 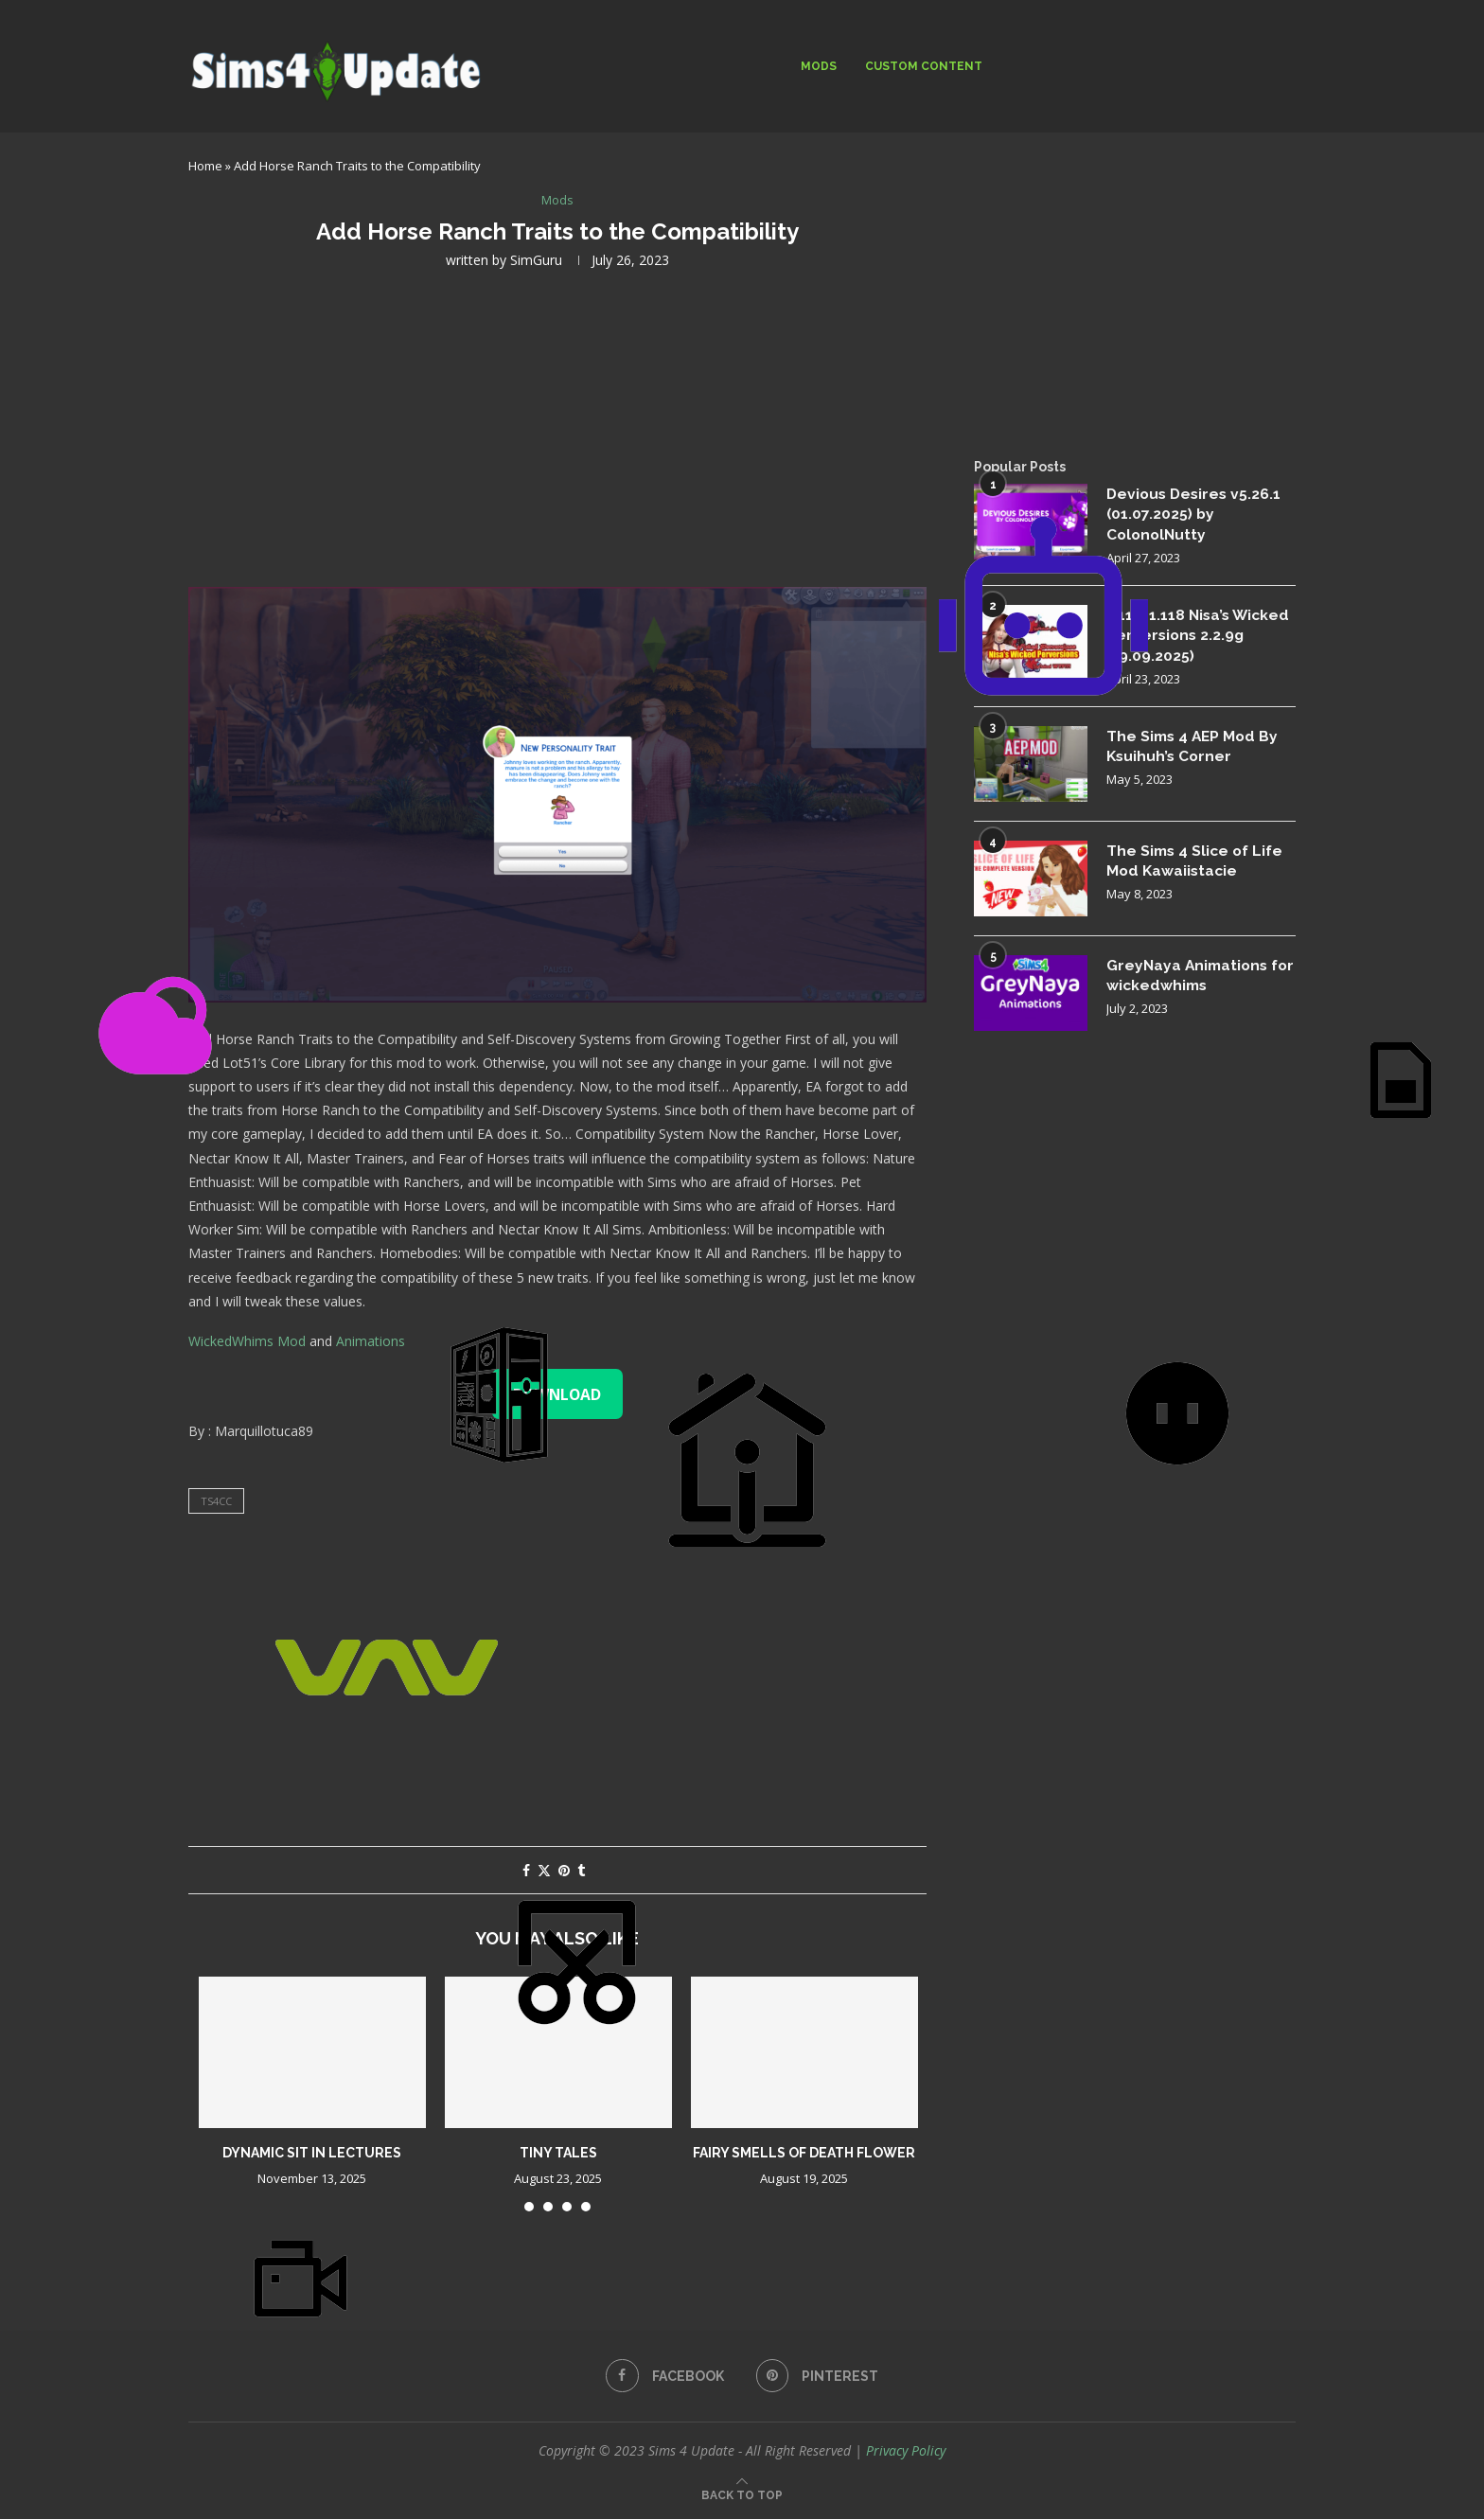 What do you see at coordinates (300, 2282) in the screenshot?
I see `start recording a video` at bounding box center [300, 2282].